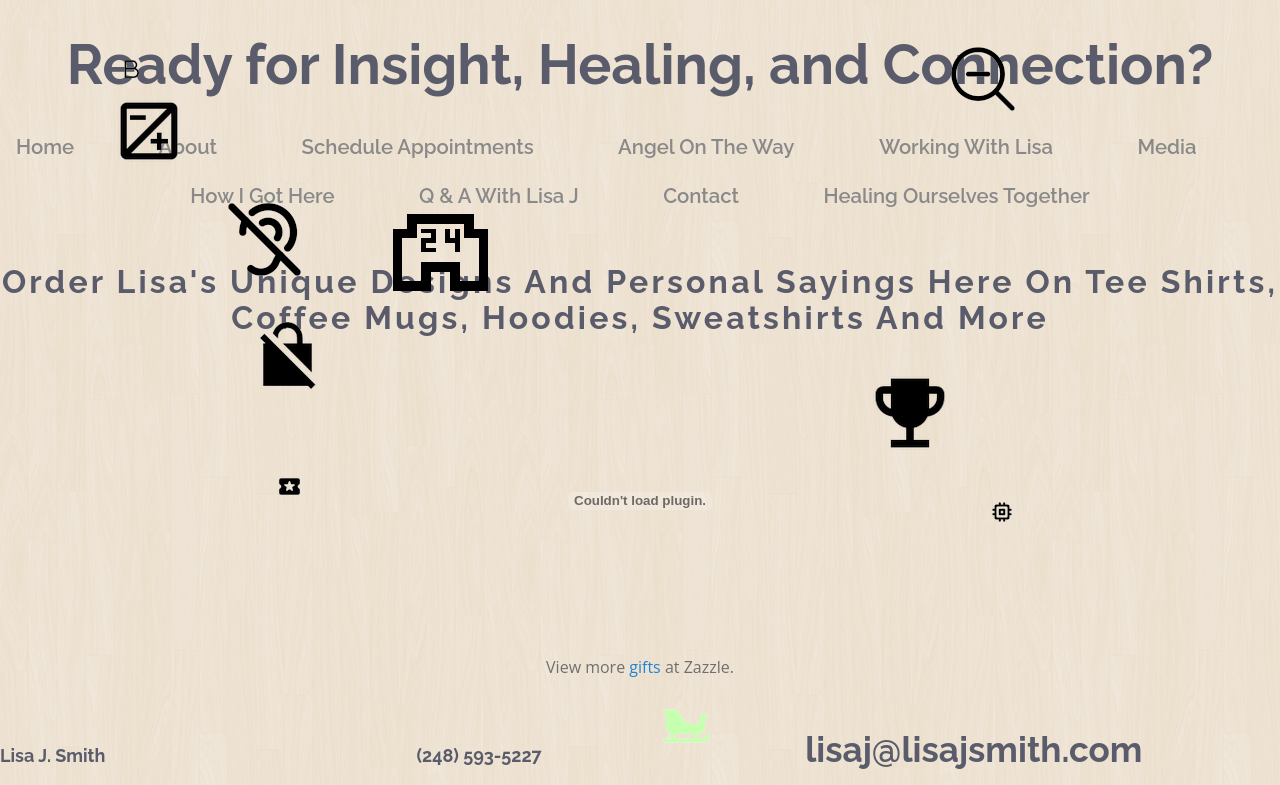 The height and width of the screenshot is (785, 1280). I want to click on view device memory or RAM usage, so click(1002, 512).